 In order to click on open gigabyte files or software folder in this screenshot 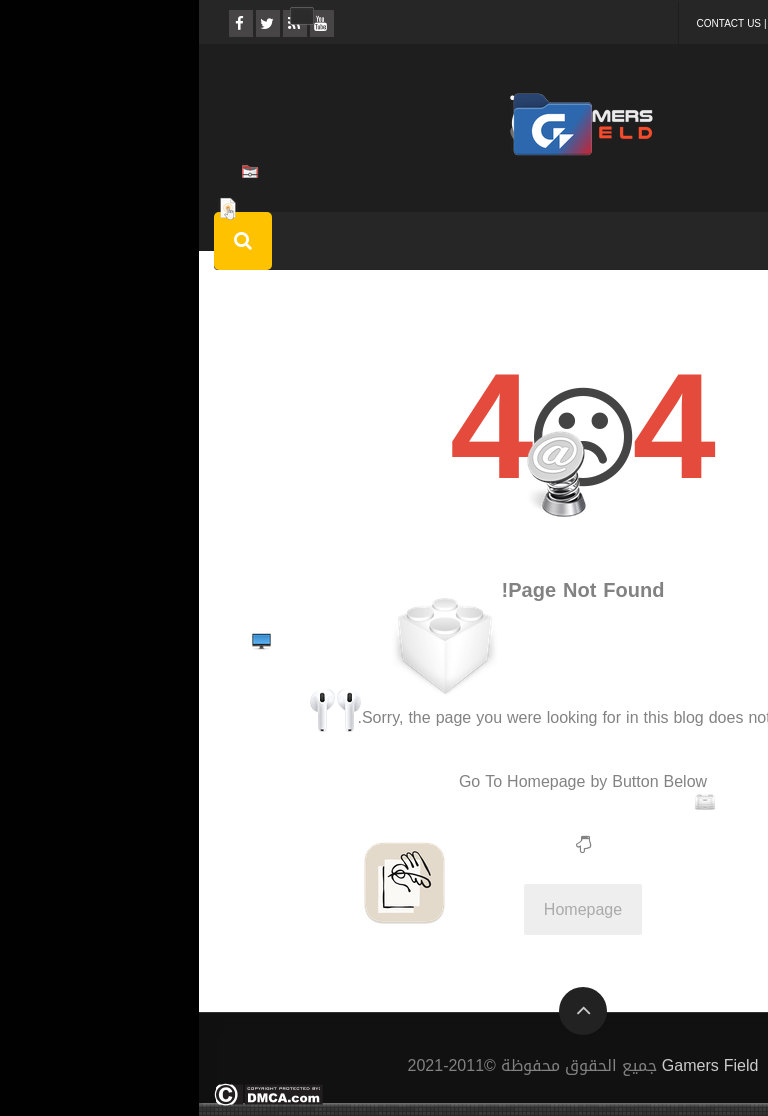, I will do `click(552, 126)`.